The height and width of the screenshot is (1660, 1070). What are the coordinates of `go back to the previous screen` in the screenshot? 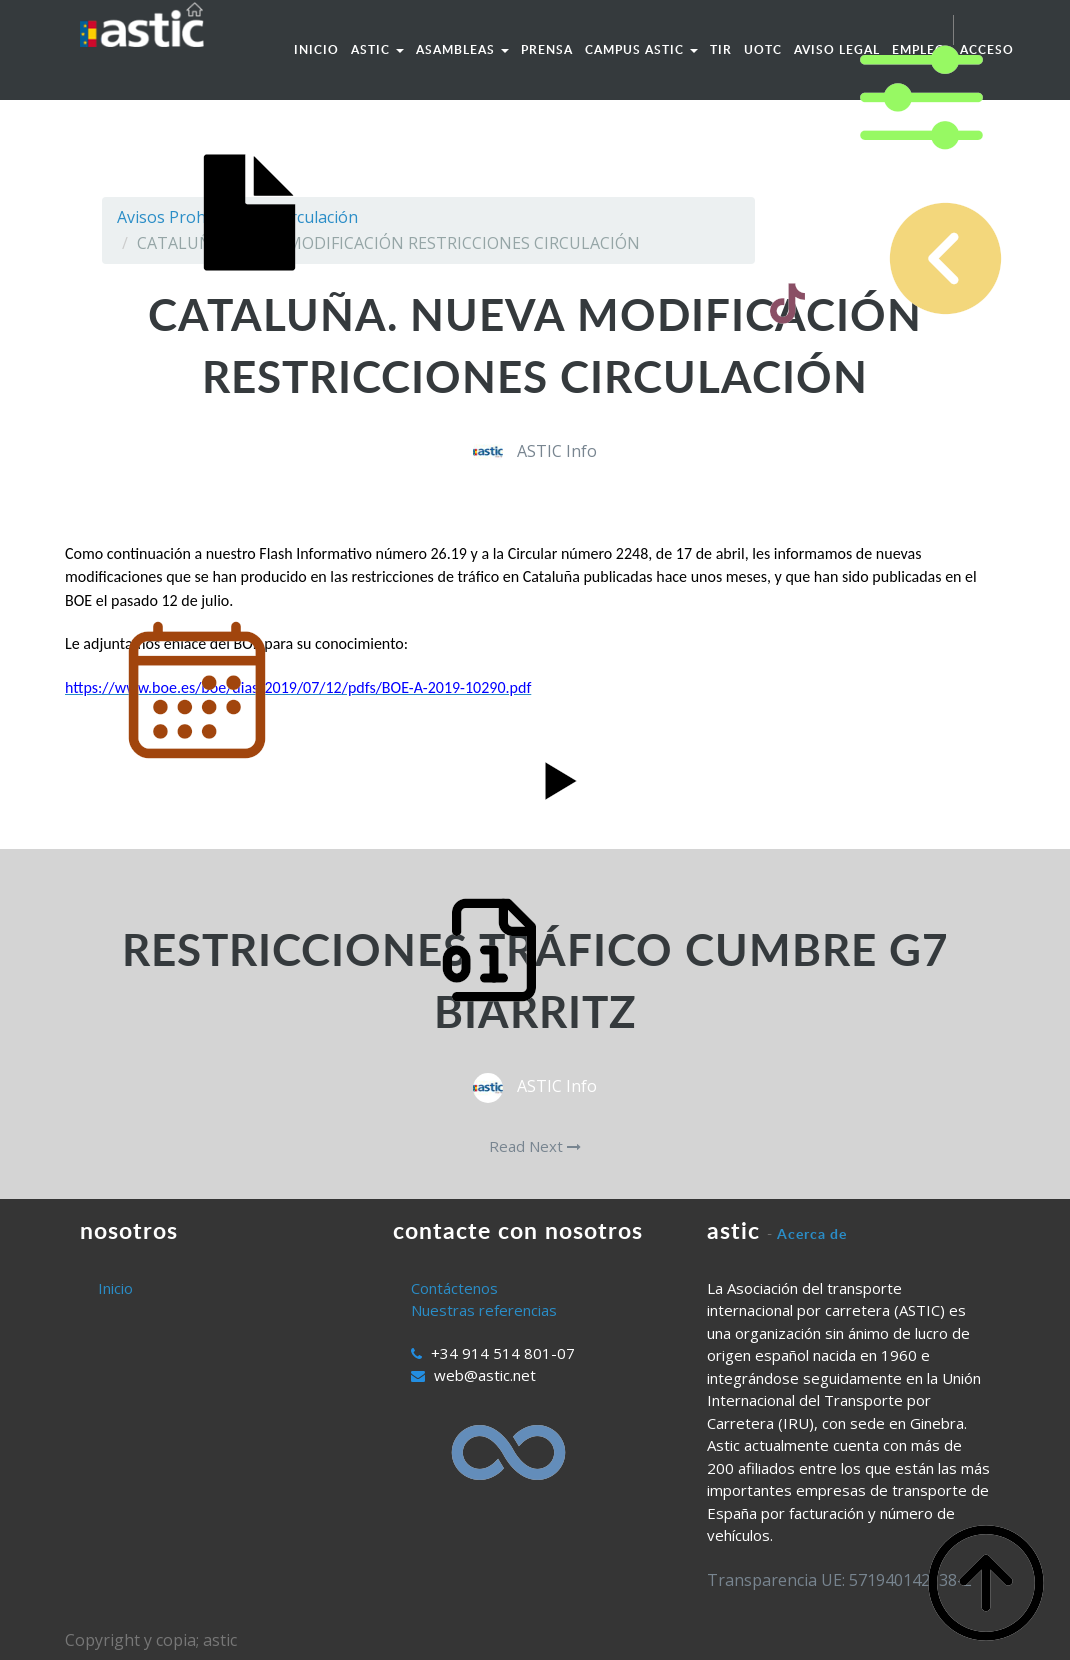 It's located at (945, 258).